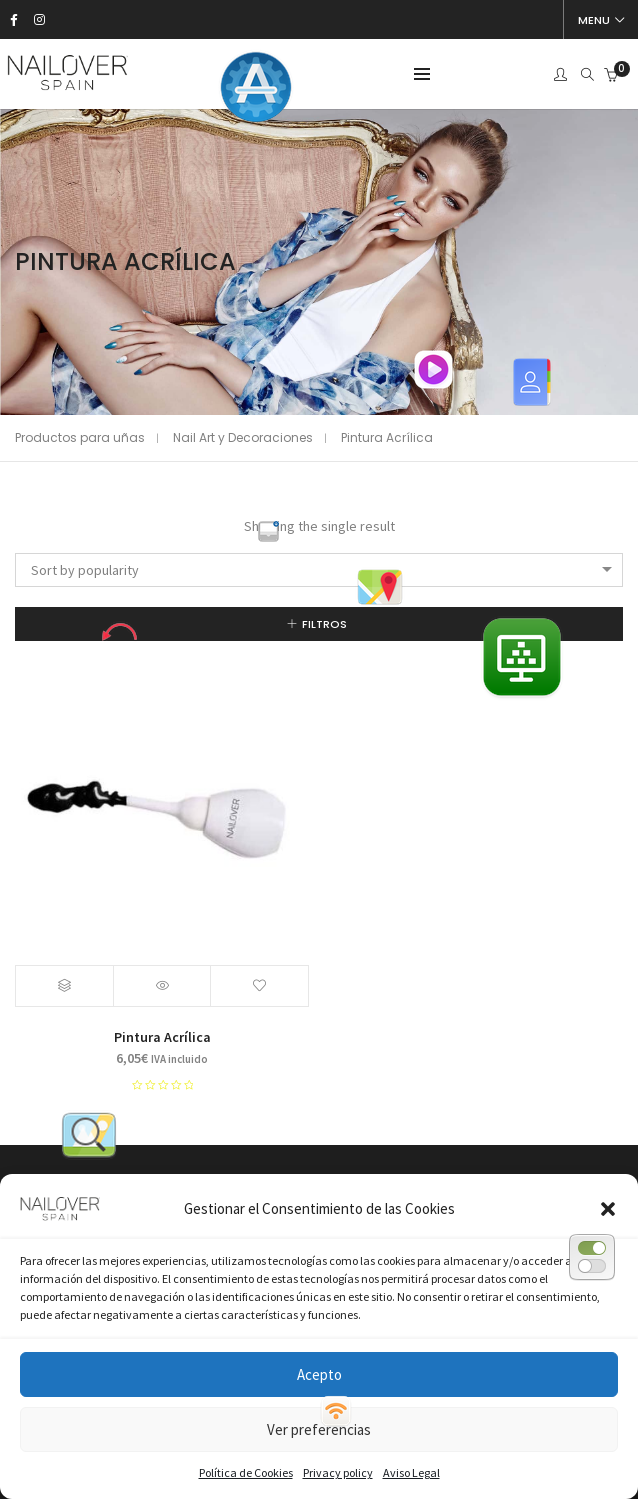 The image size is (638, 1499). I want to click on open mplayer media player app, so click(433, 369).